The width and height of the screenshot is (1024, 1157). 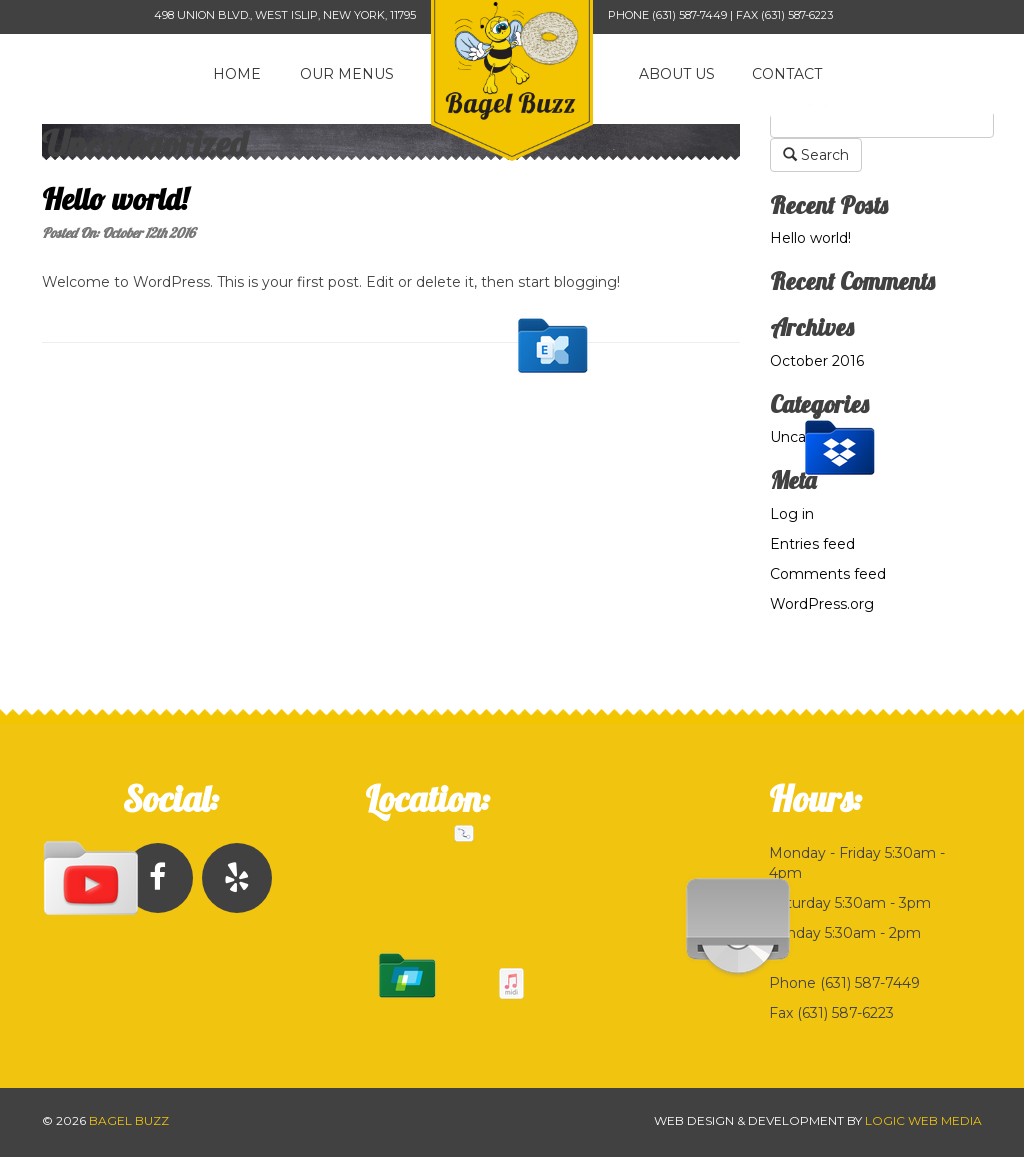 What do you see at coordinates (90, 880) in the screenshot?
I see `open folder containing YouTube downloads` at bounding box center [90, 880].